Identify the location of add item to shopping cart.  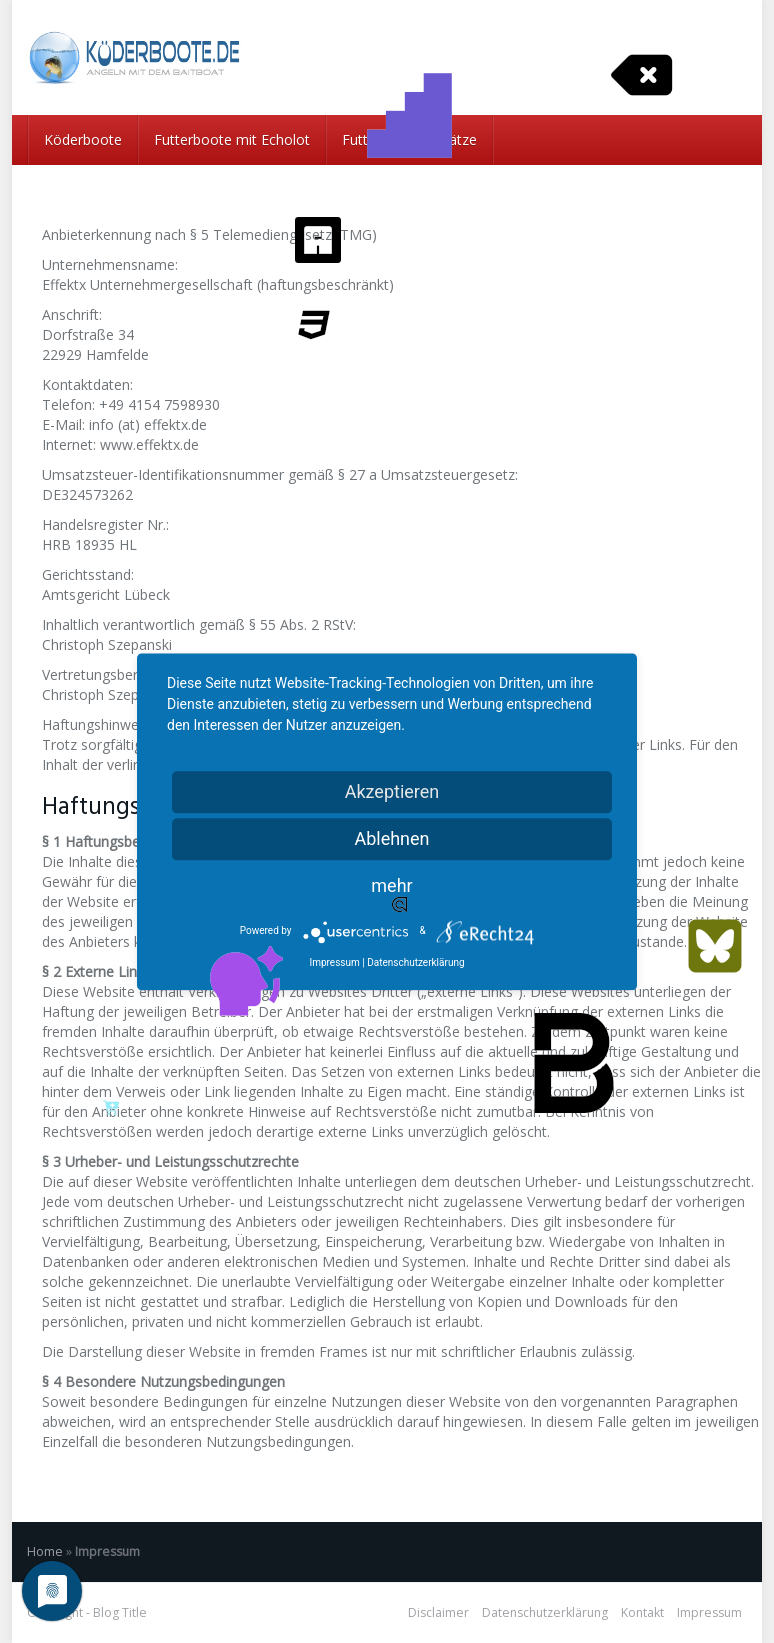
(112, 1108).